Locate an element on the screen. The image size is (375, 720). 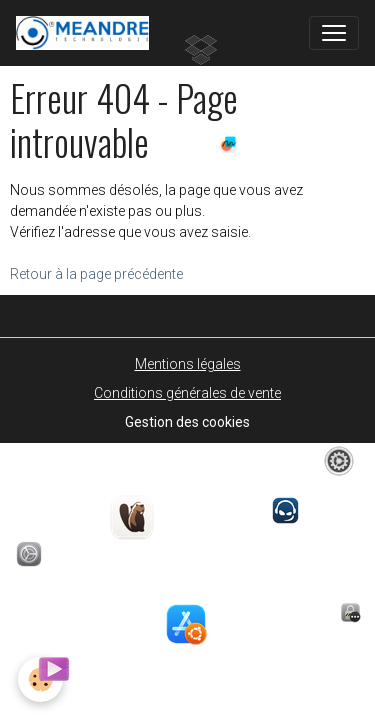
open freeform app for brainstorming and sketching is located at coordinates (228, 143).